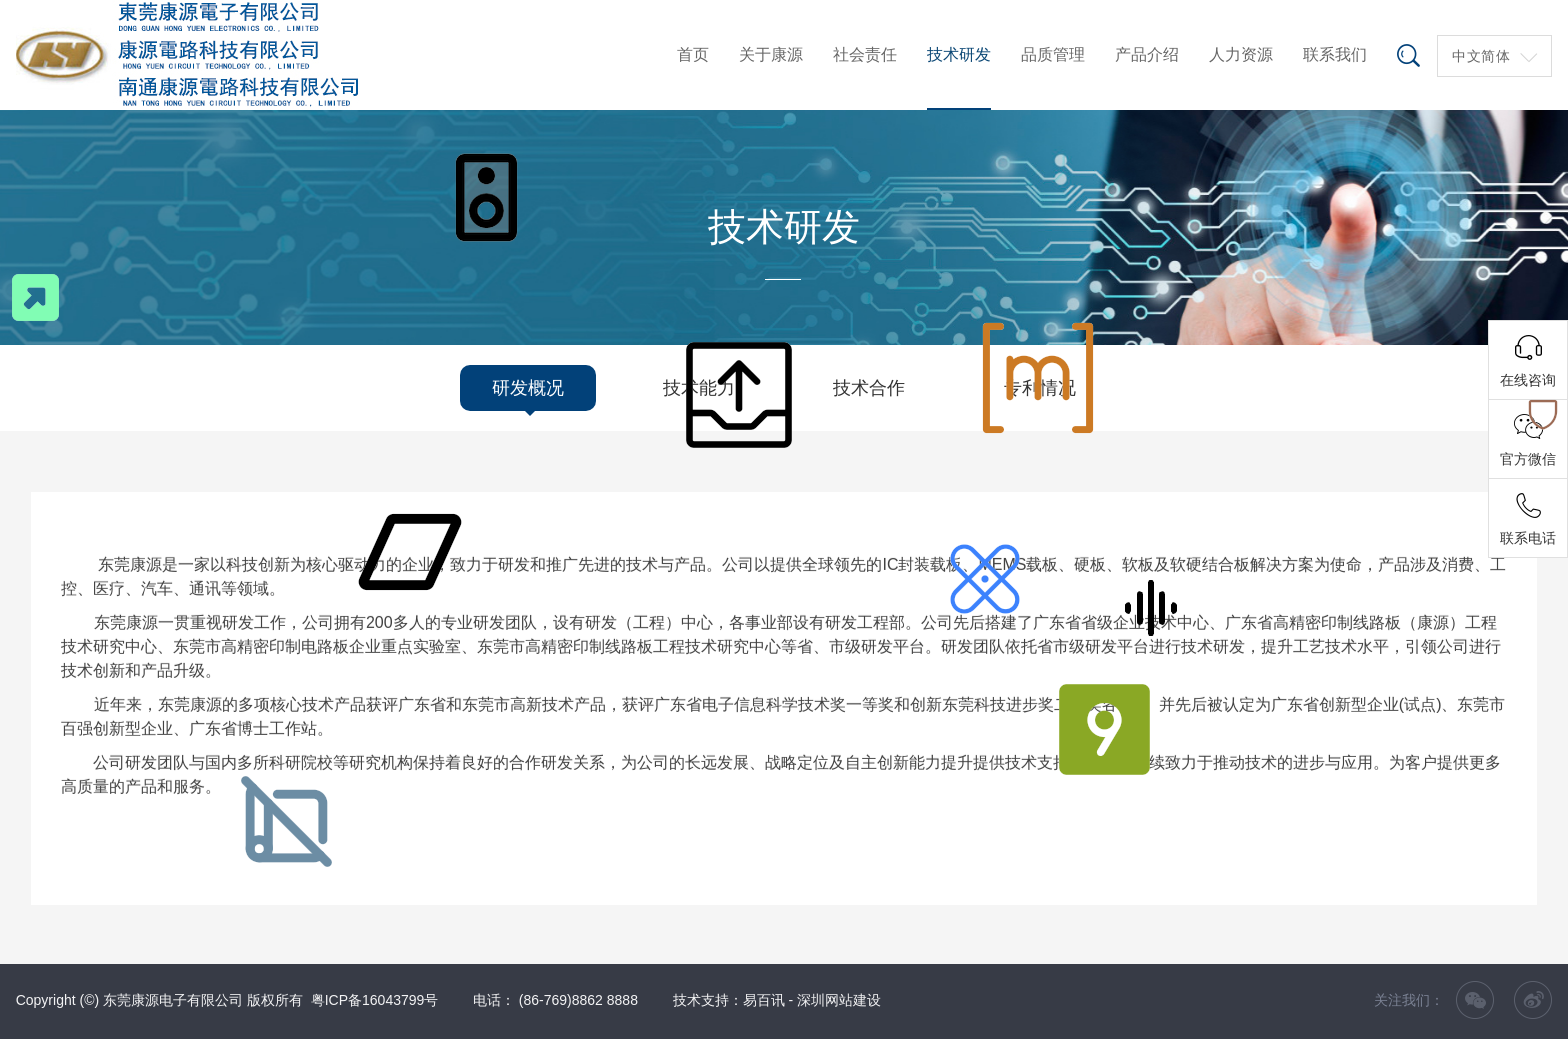 This screenshot has height=1039, width=1568. I want to click on select parallelogram shape tool, so click(410, 552).